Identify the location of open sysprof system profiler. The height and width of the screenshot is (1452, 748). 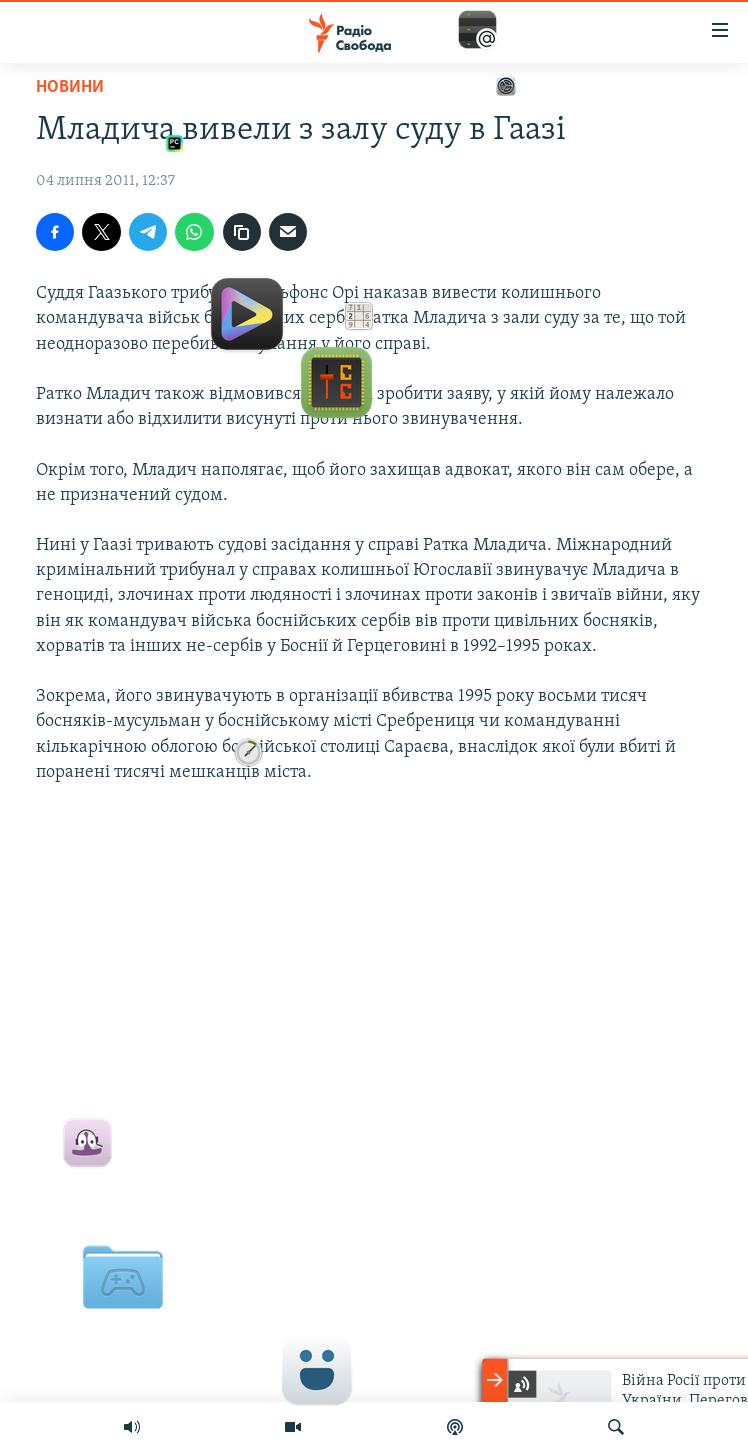
(248, 752).